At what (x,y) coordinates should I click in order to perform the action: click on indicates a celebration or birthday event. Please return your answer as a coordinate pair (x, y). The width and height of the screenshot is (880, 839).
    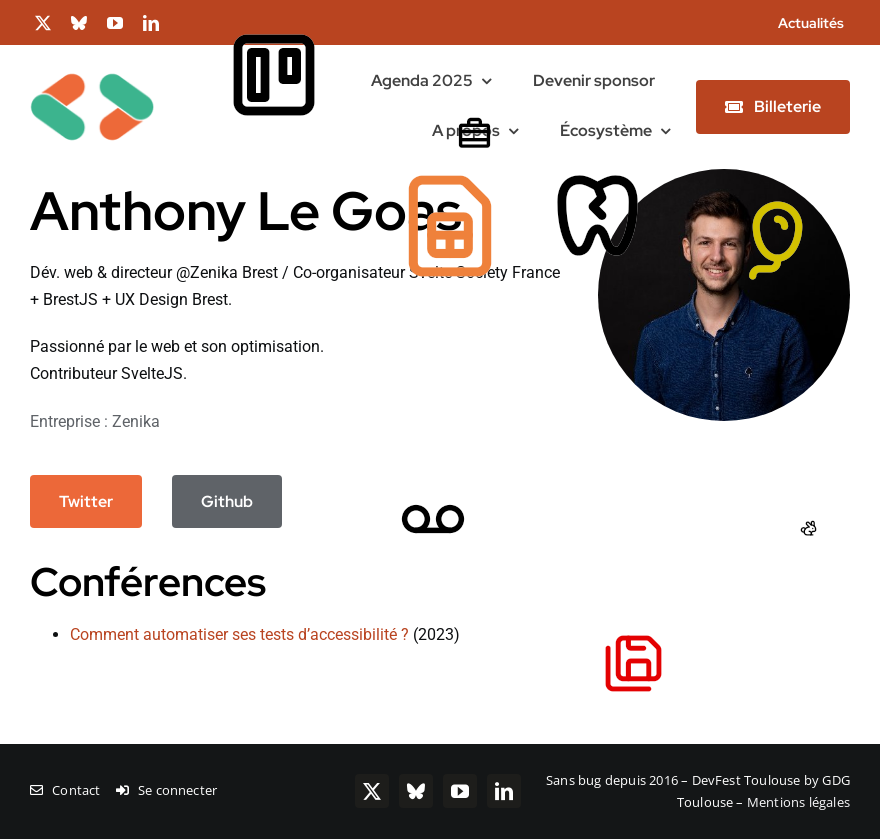
    Looking at the image, I should click on (777, 240).